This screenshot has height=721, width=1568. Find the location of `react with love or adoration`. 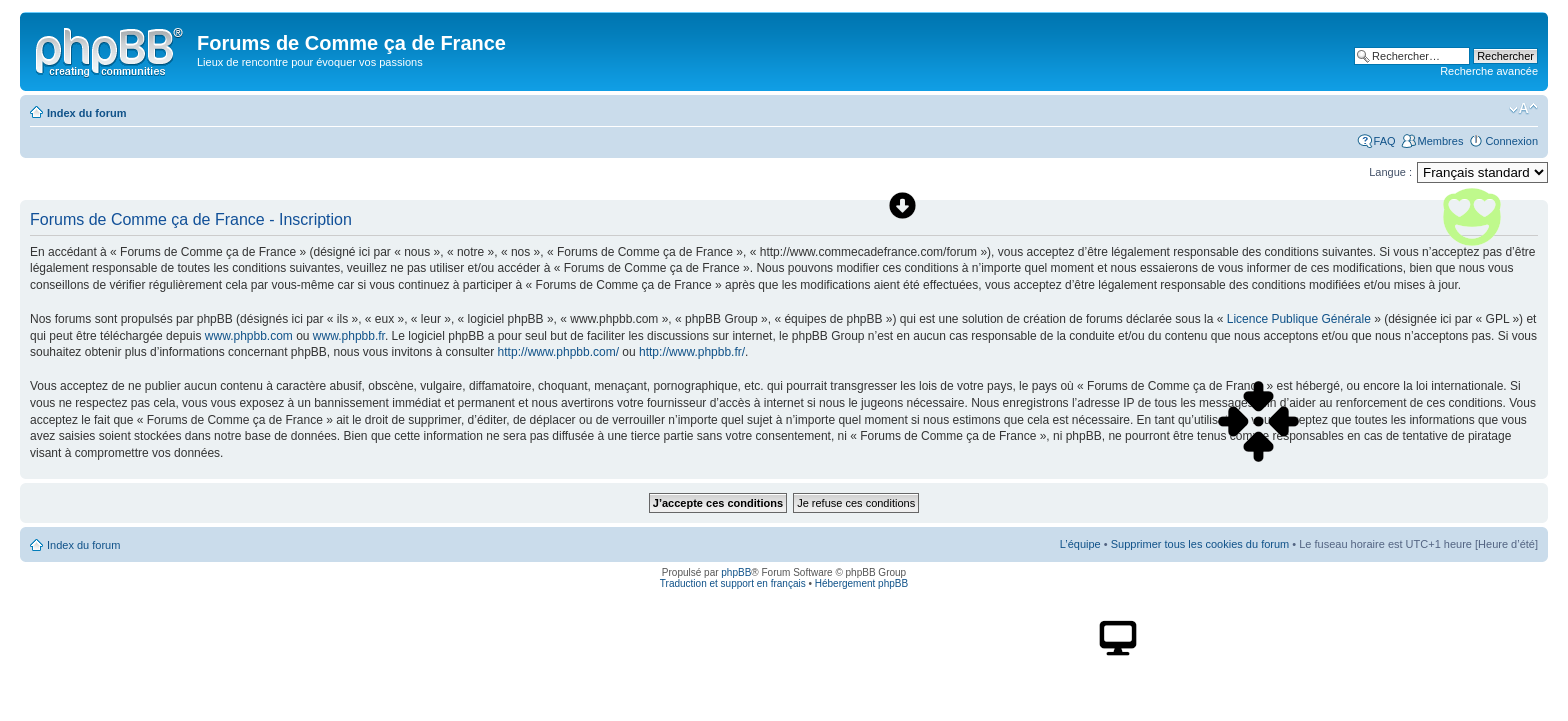

react with love or adoration is located at coordinates (1472, 217).